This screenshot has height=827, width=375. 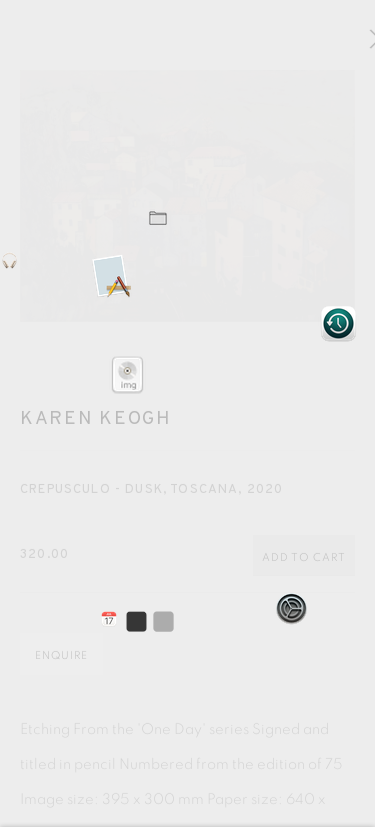 What do you see at coordinates (150, 625) in the screenshot?
I see `view task list or to-do items` at bounding box center [150, 625].